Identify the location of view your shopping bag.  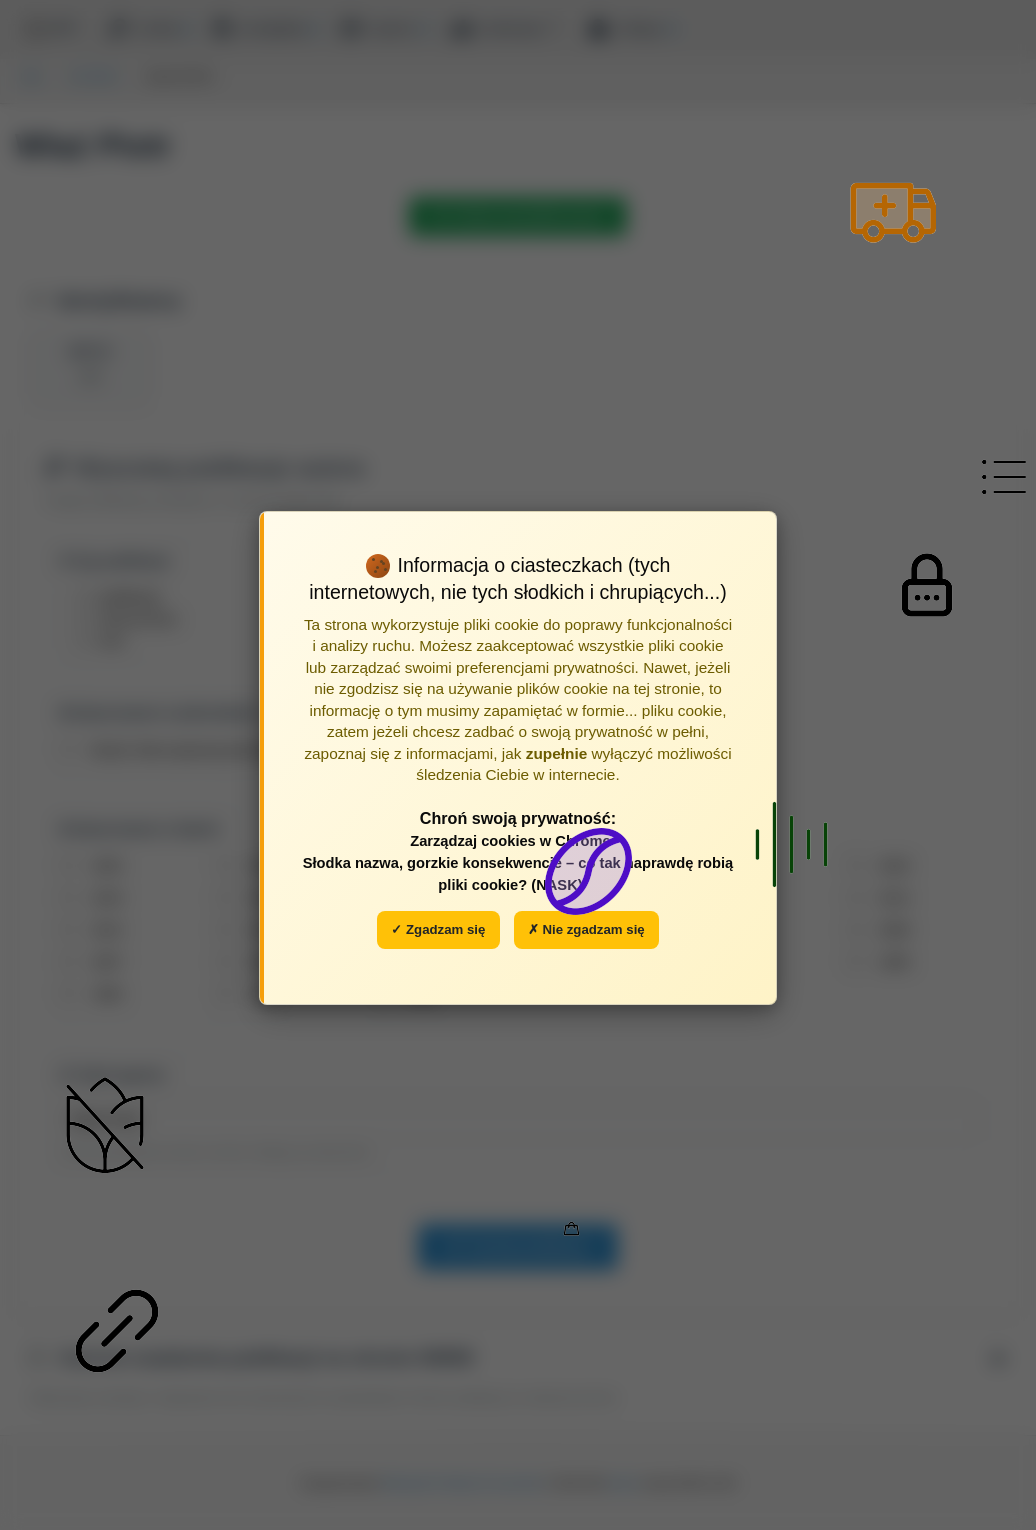
(571, 1229).